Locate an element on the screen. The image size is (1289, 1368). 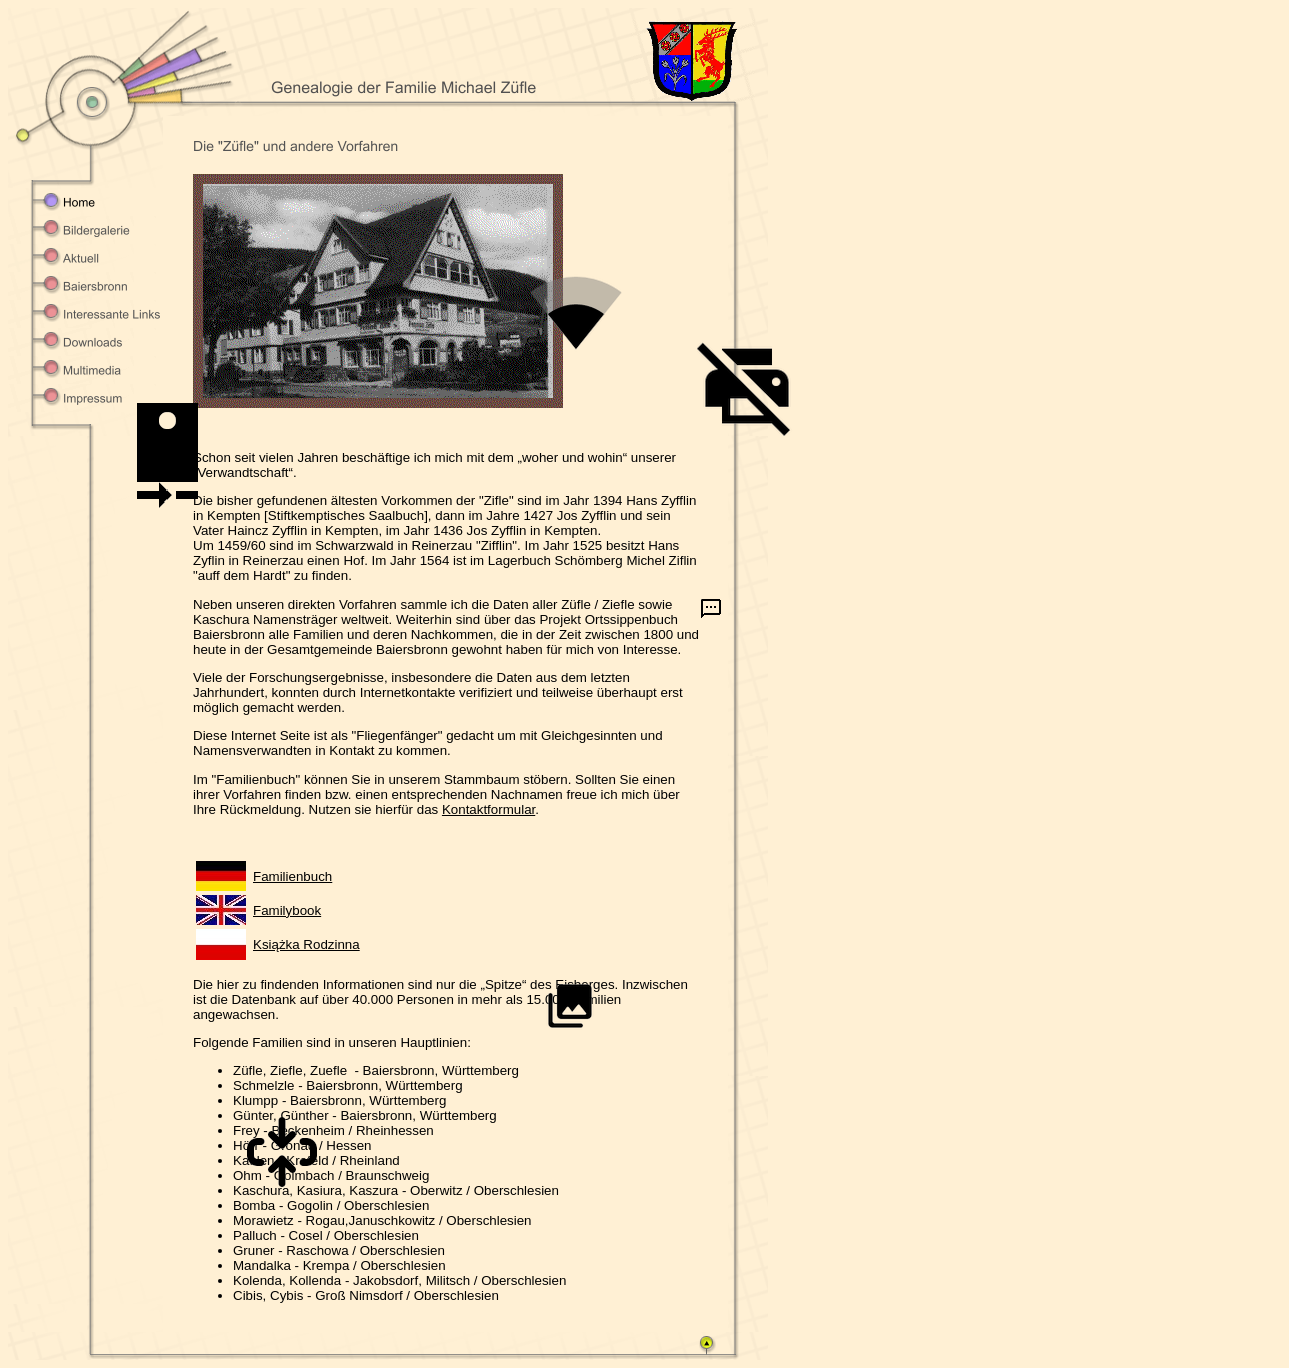
indicates weak wifi signal strength is located at coordinates (576, 312).